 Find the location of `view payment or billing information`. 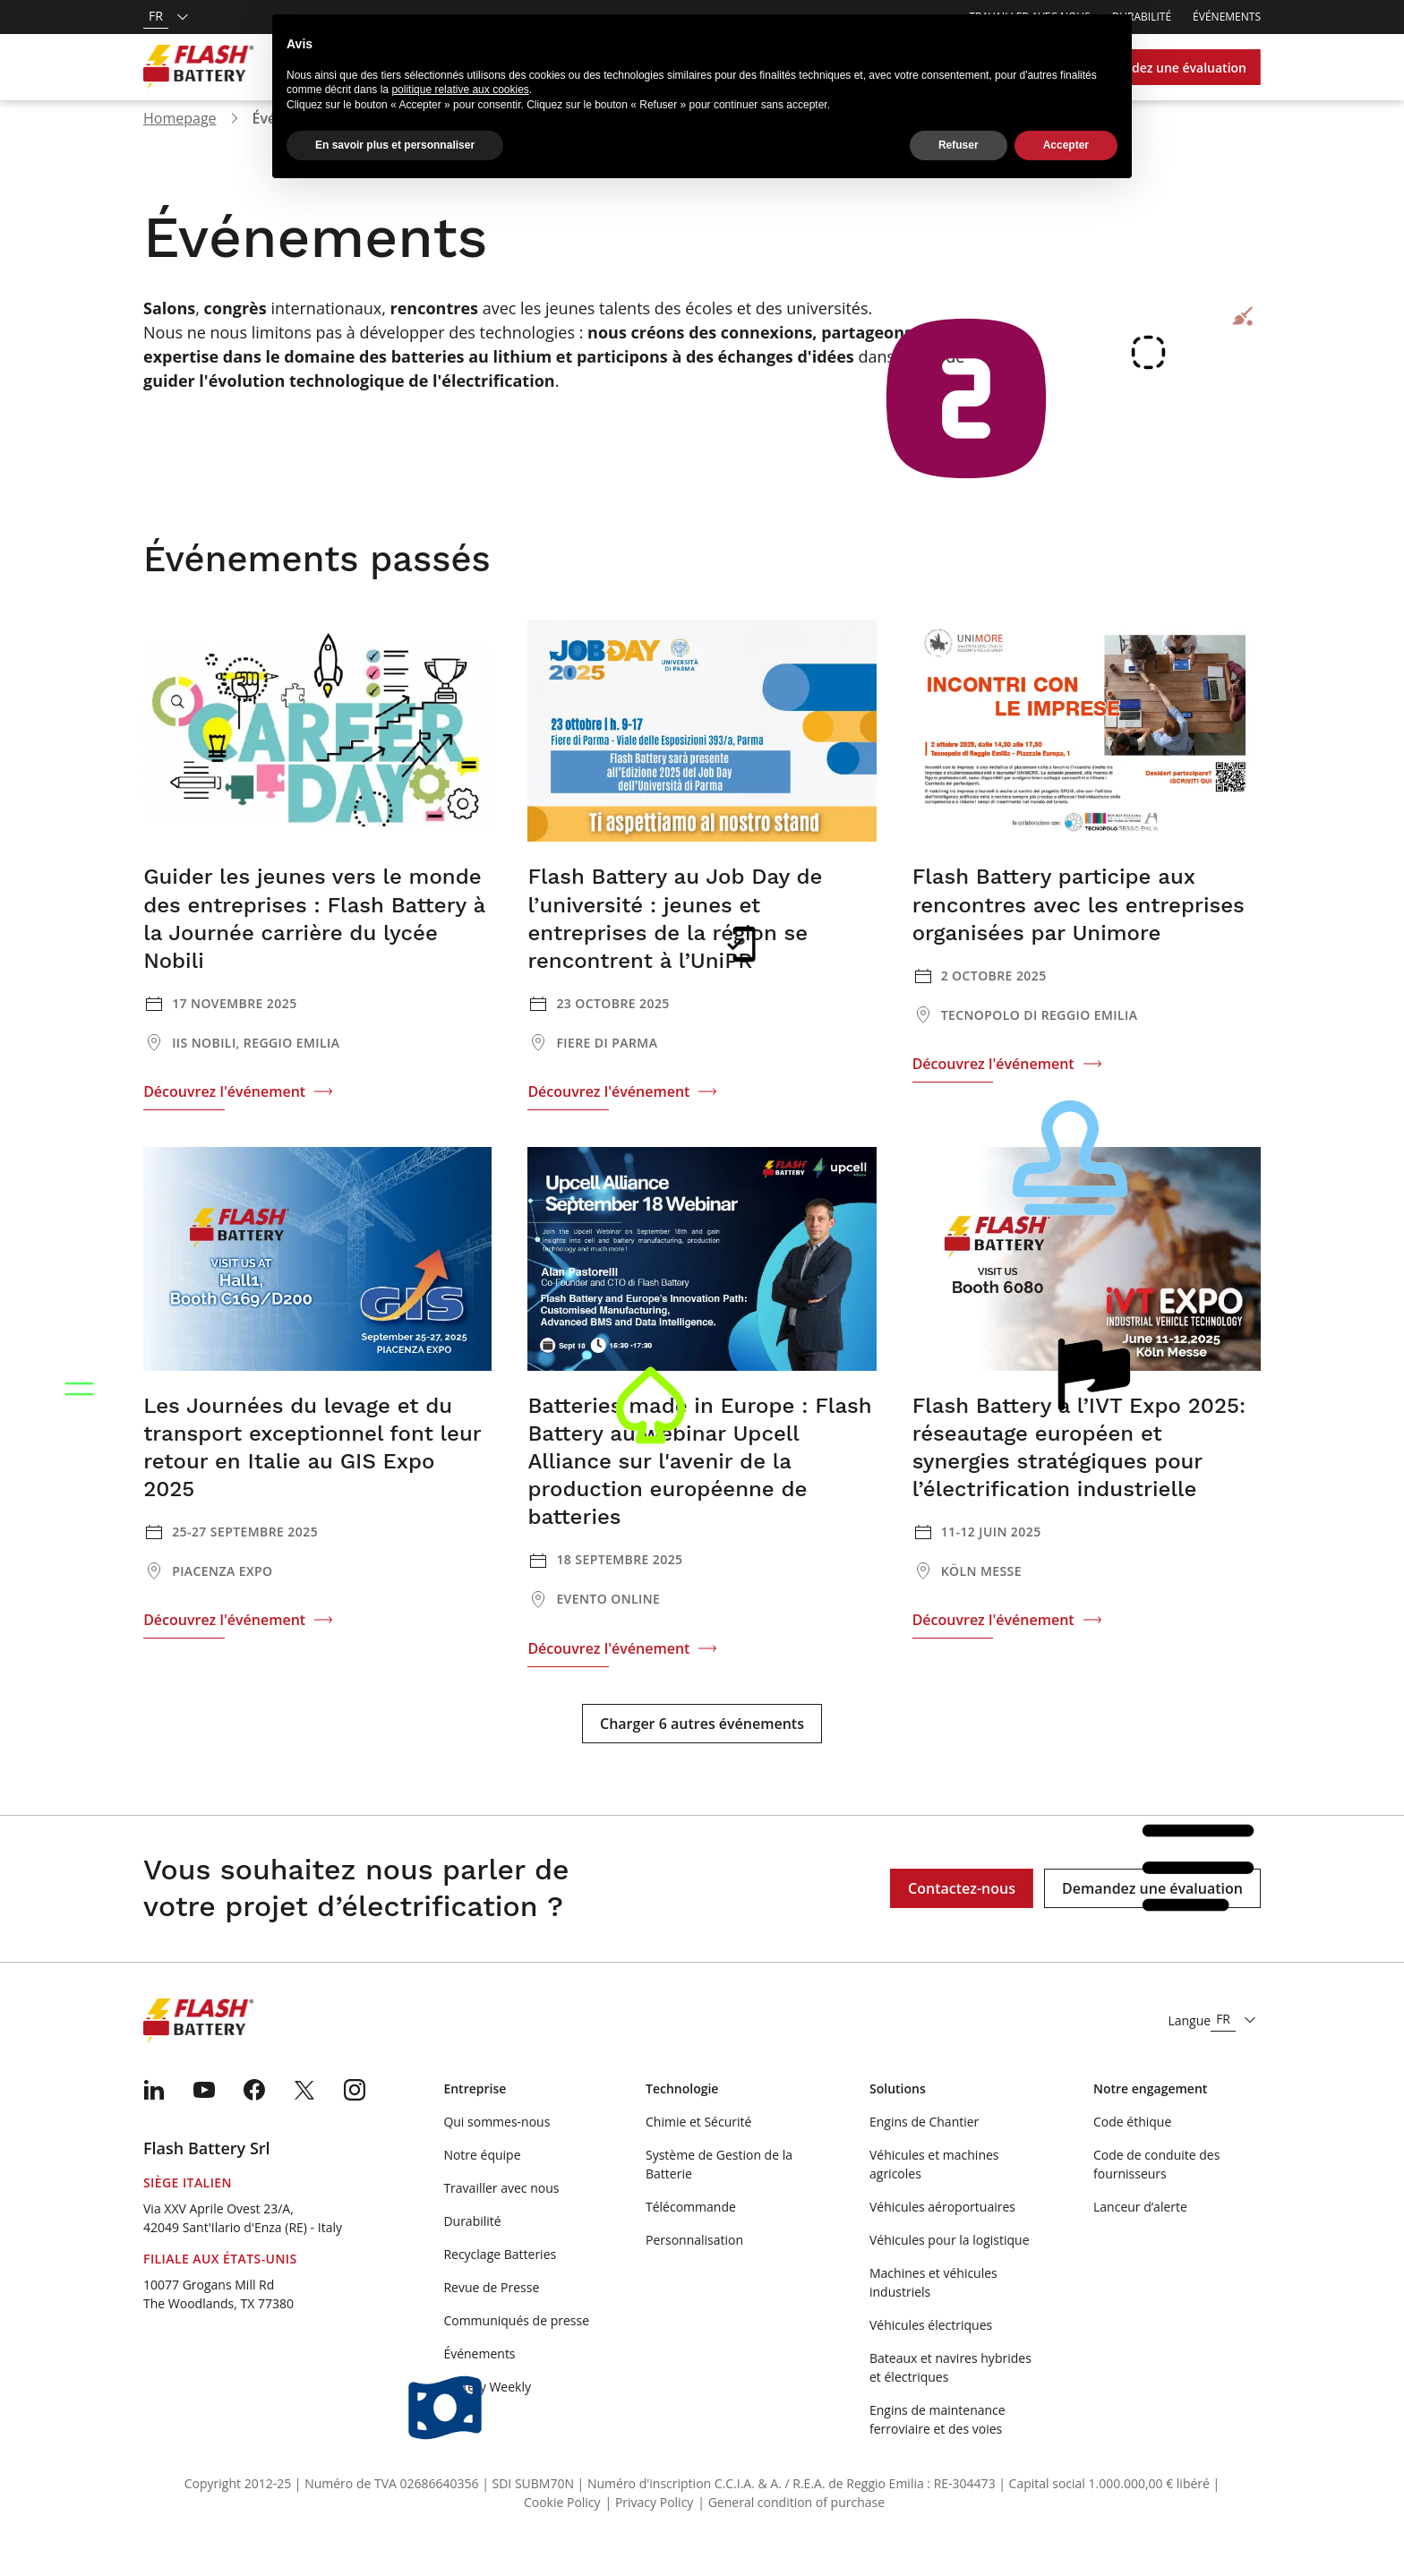

view payment or billing information is located at coordinates (445, 2408).